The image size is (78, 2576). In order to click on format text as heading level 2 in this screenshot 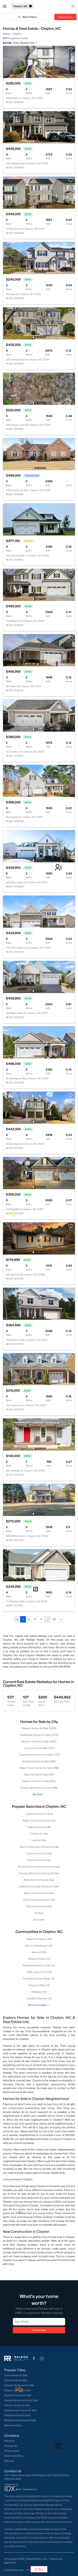, I will do `click(19, 2389)`.